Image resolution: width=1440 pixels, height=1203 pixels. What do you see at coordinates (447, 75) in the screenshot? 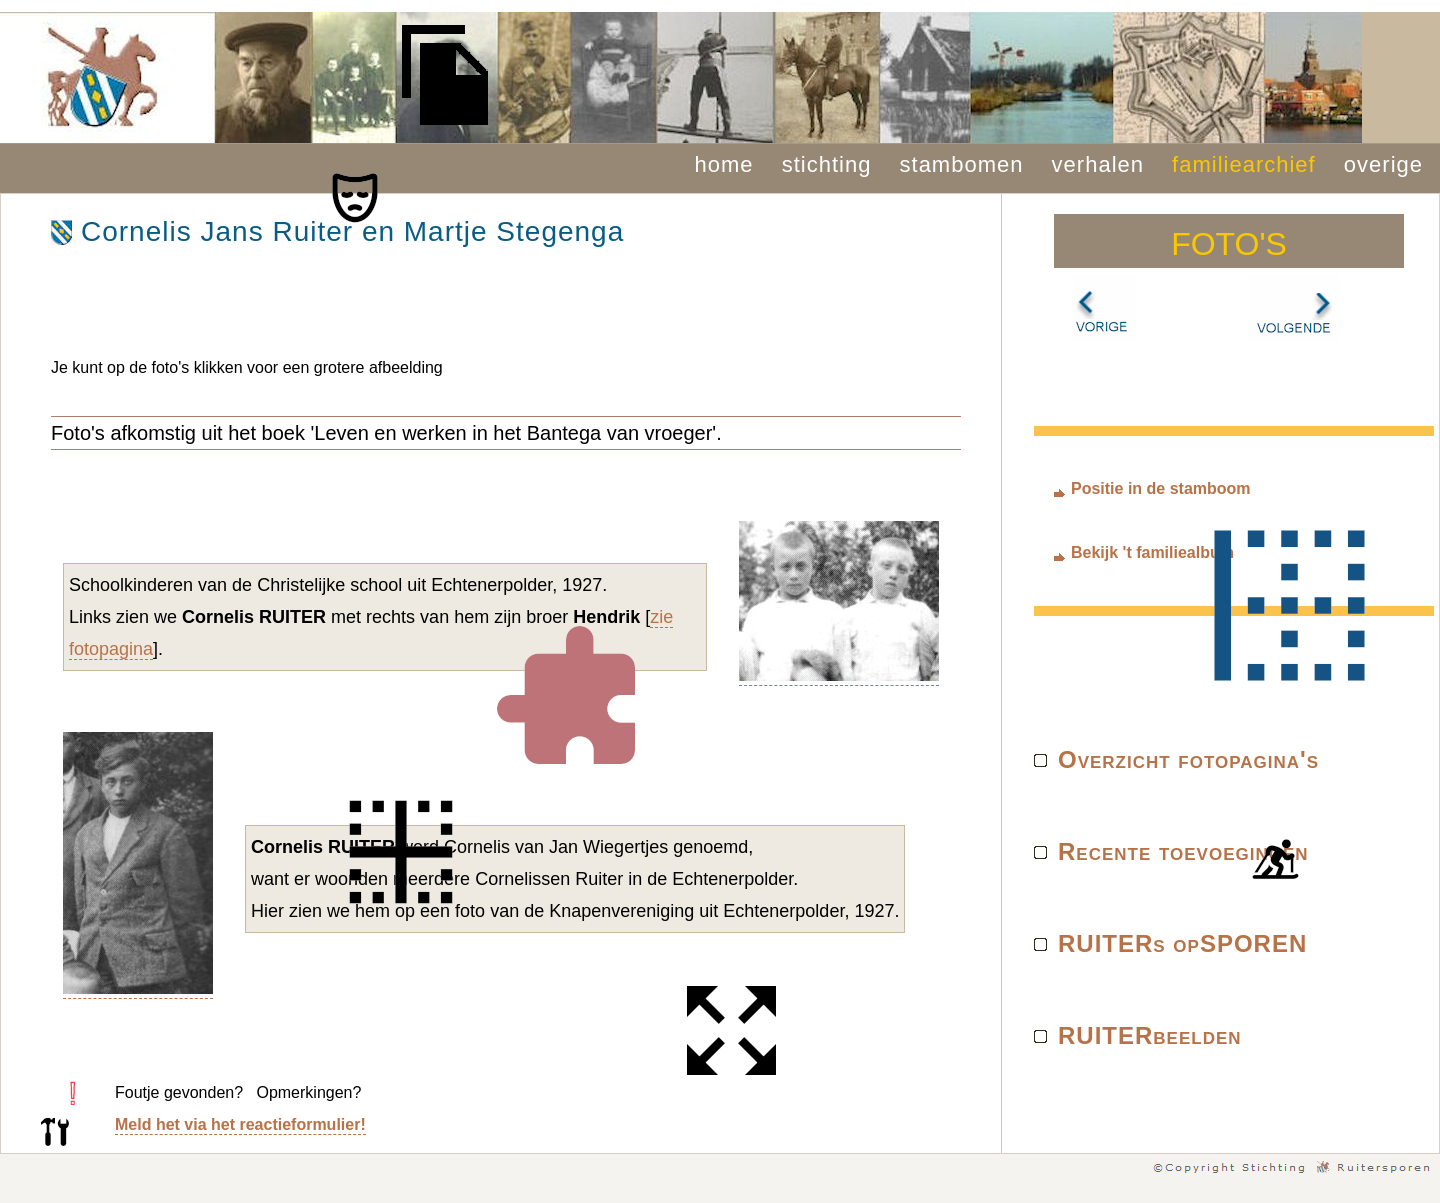
I see `copy file to clipboard` at bounding box center [447, 75].